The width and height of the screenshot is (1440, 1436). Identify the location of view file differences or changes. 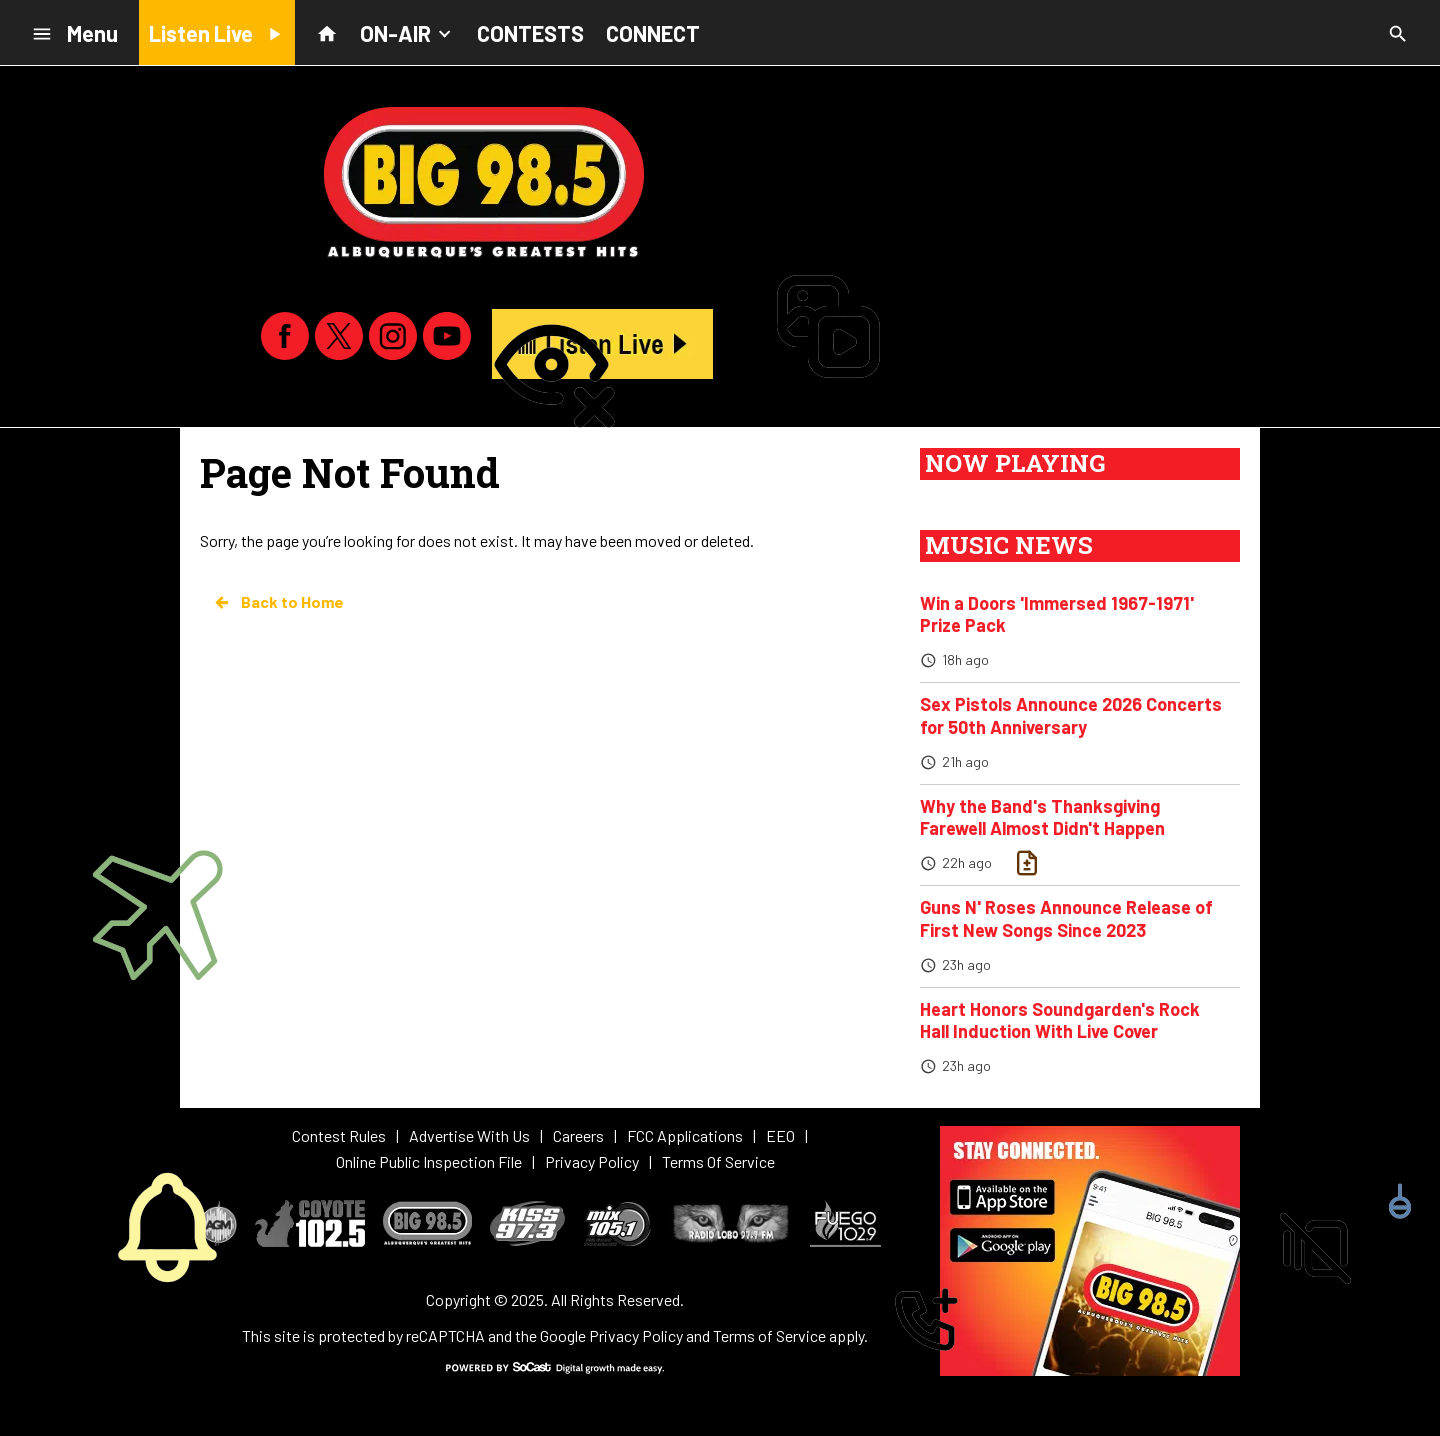
(1027, 863).